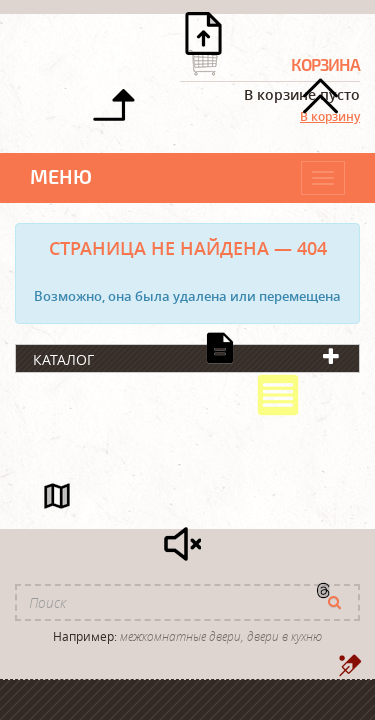  What do you see at coordinates (349, 665) in the screenshot?
I see `access cricket sports scores or content` at bounding box center [349, 665].